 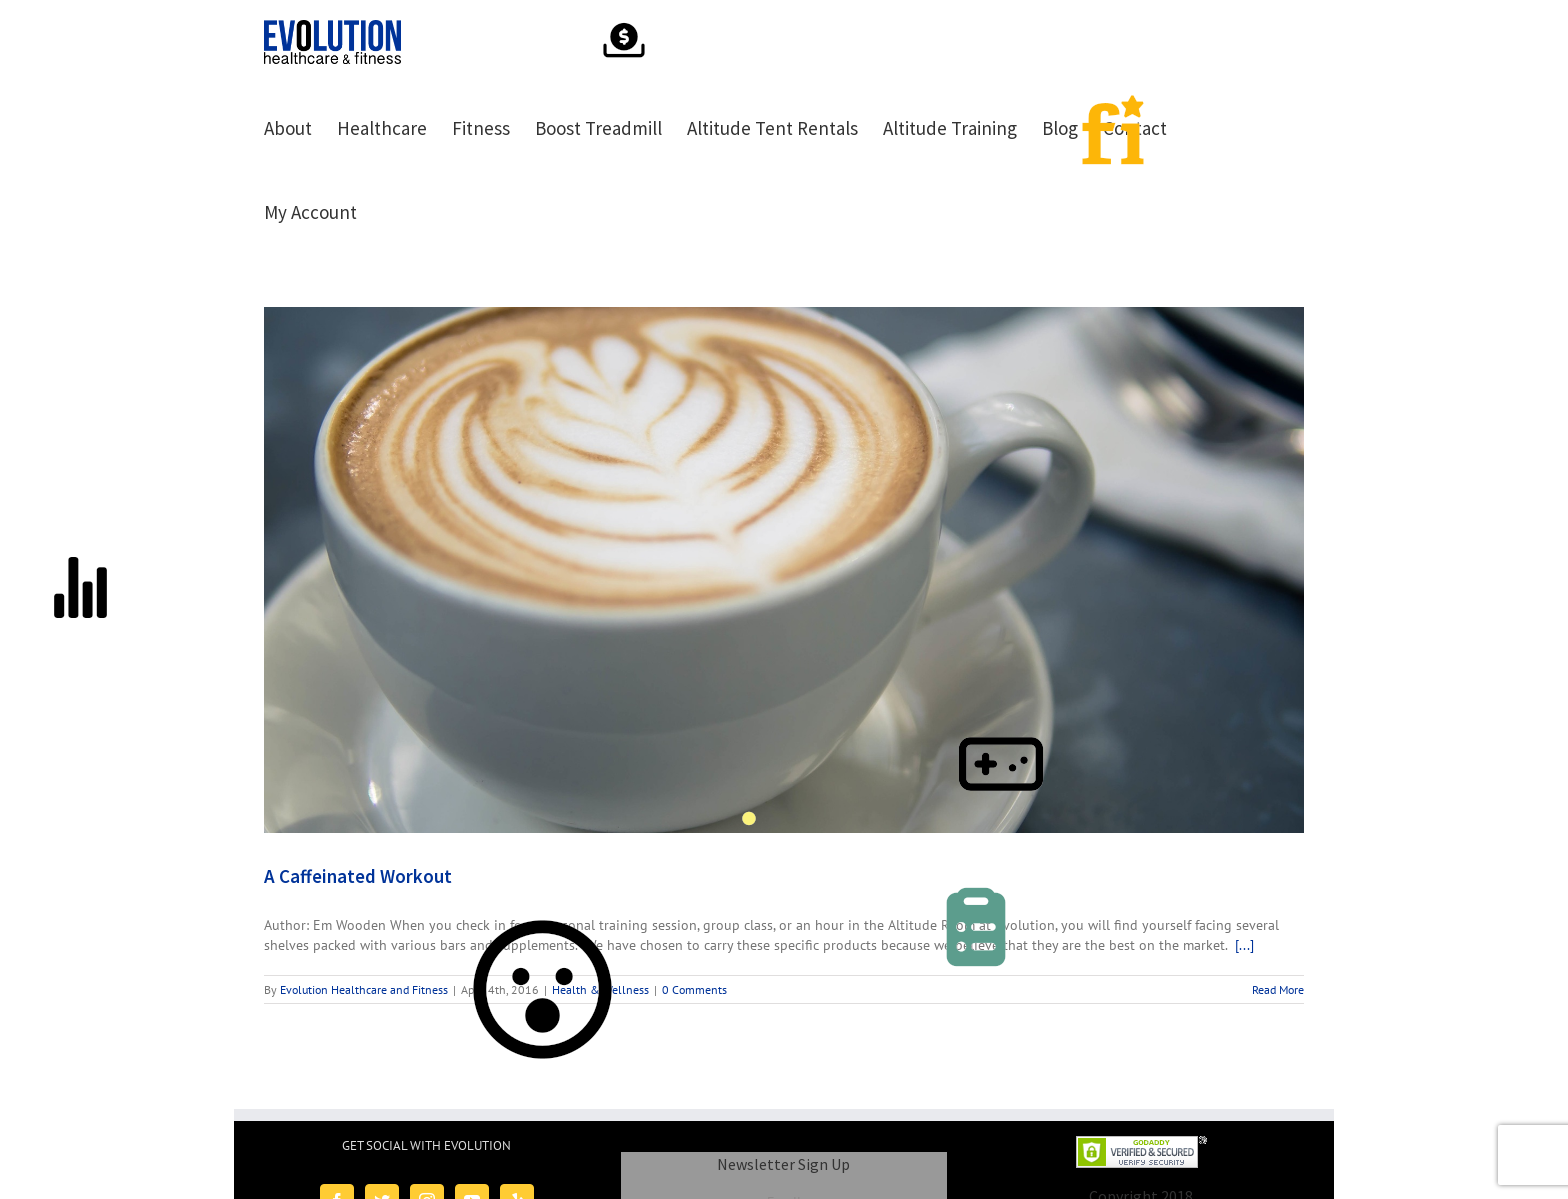 What do you see at coordinates (542, 989) in the screenshot?
I see `indicates a surprise or unexpected event notification` at bounding box center [542, 989].